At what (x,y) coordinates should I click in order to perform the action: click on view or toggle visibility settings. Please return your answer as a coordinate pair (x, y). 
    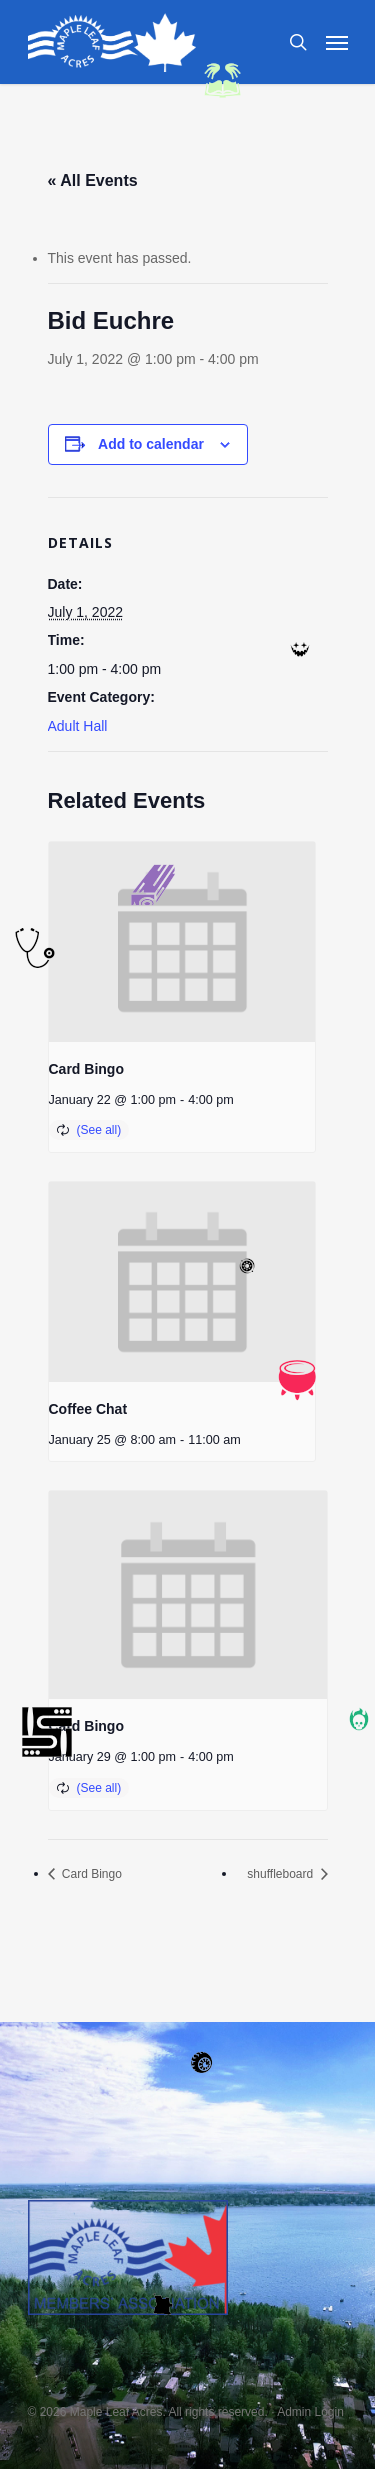
    Looking at the image, I should click on (201, 2062).